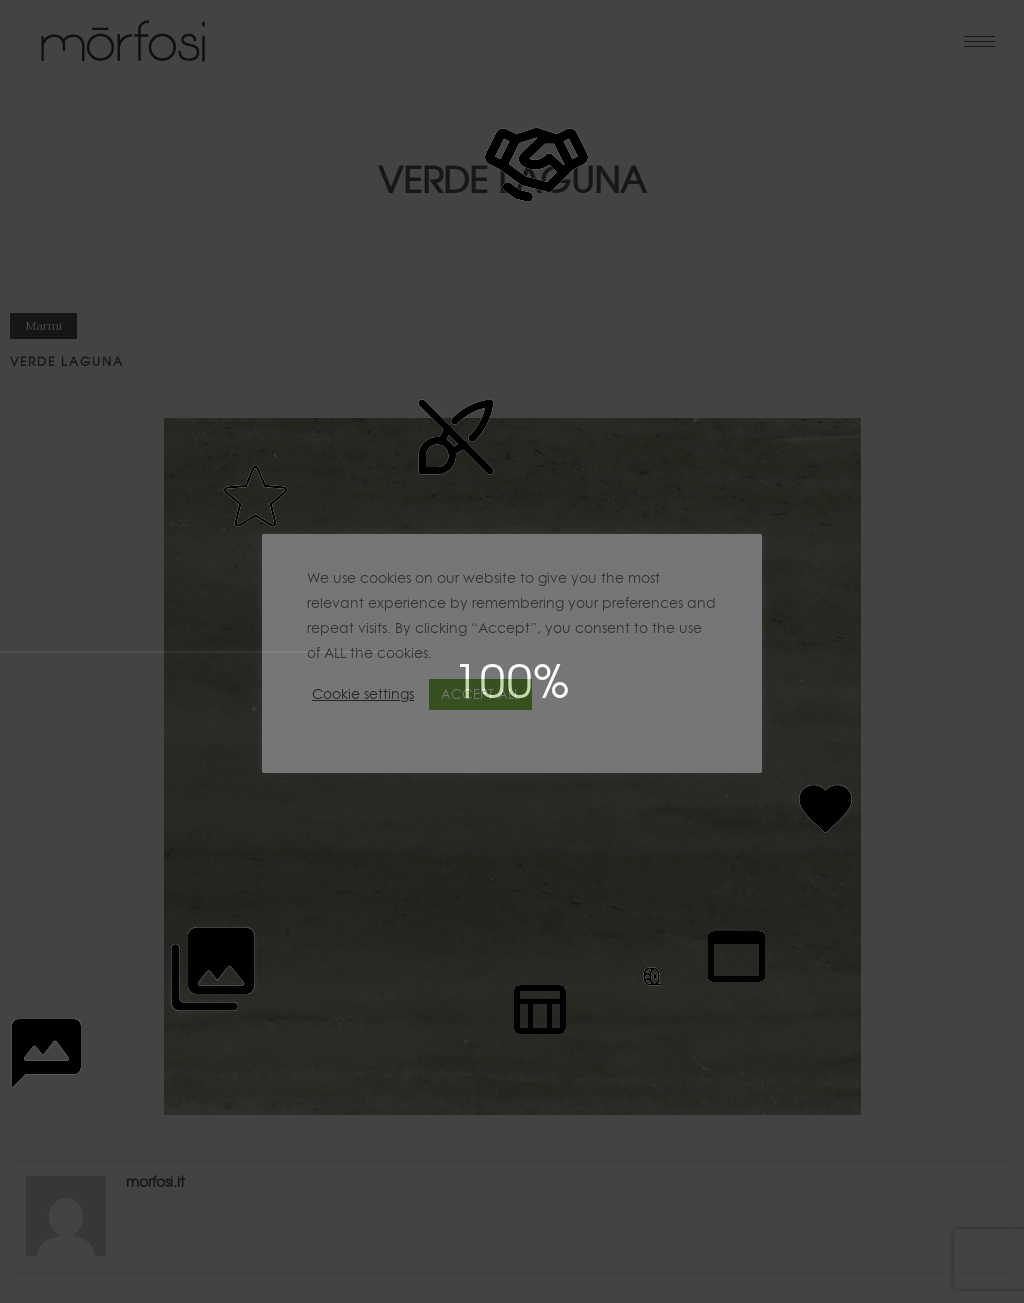 Image resolution: width=1024 pixels, height=1303 pixels. What do you see at coordinates (538, 1009) in the screenshot?
I see `view data in table format` at bounding box center [538, 1009].